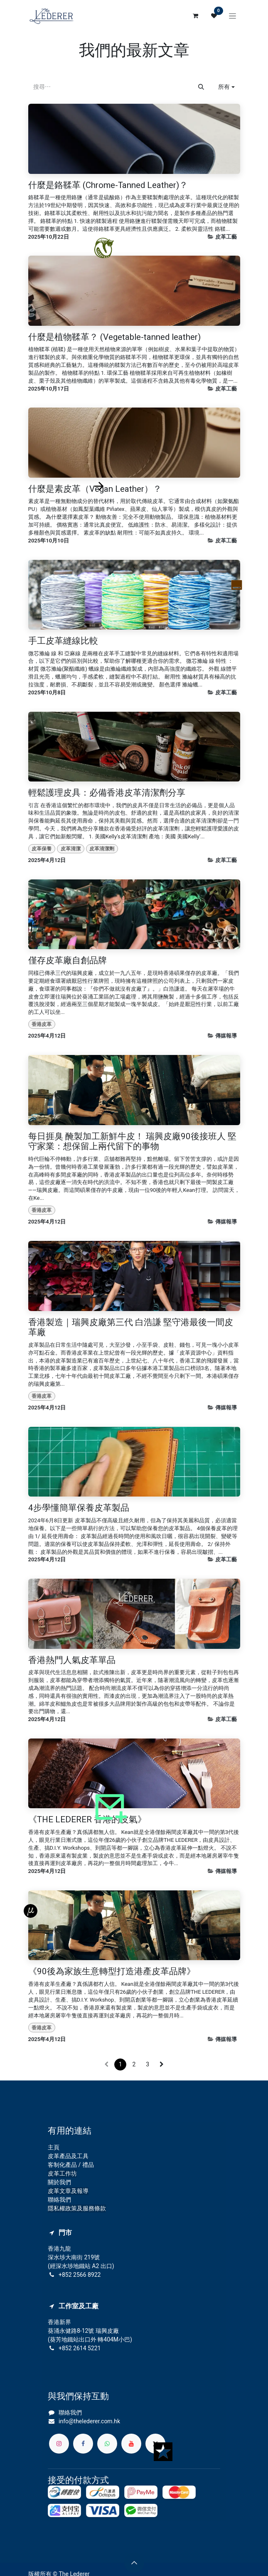  I want to click on switch to bottom panel layout, so click(236, 585).